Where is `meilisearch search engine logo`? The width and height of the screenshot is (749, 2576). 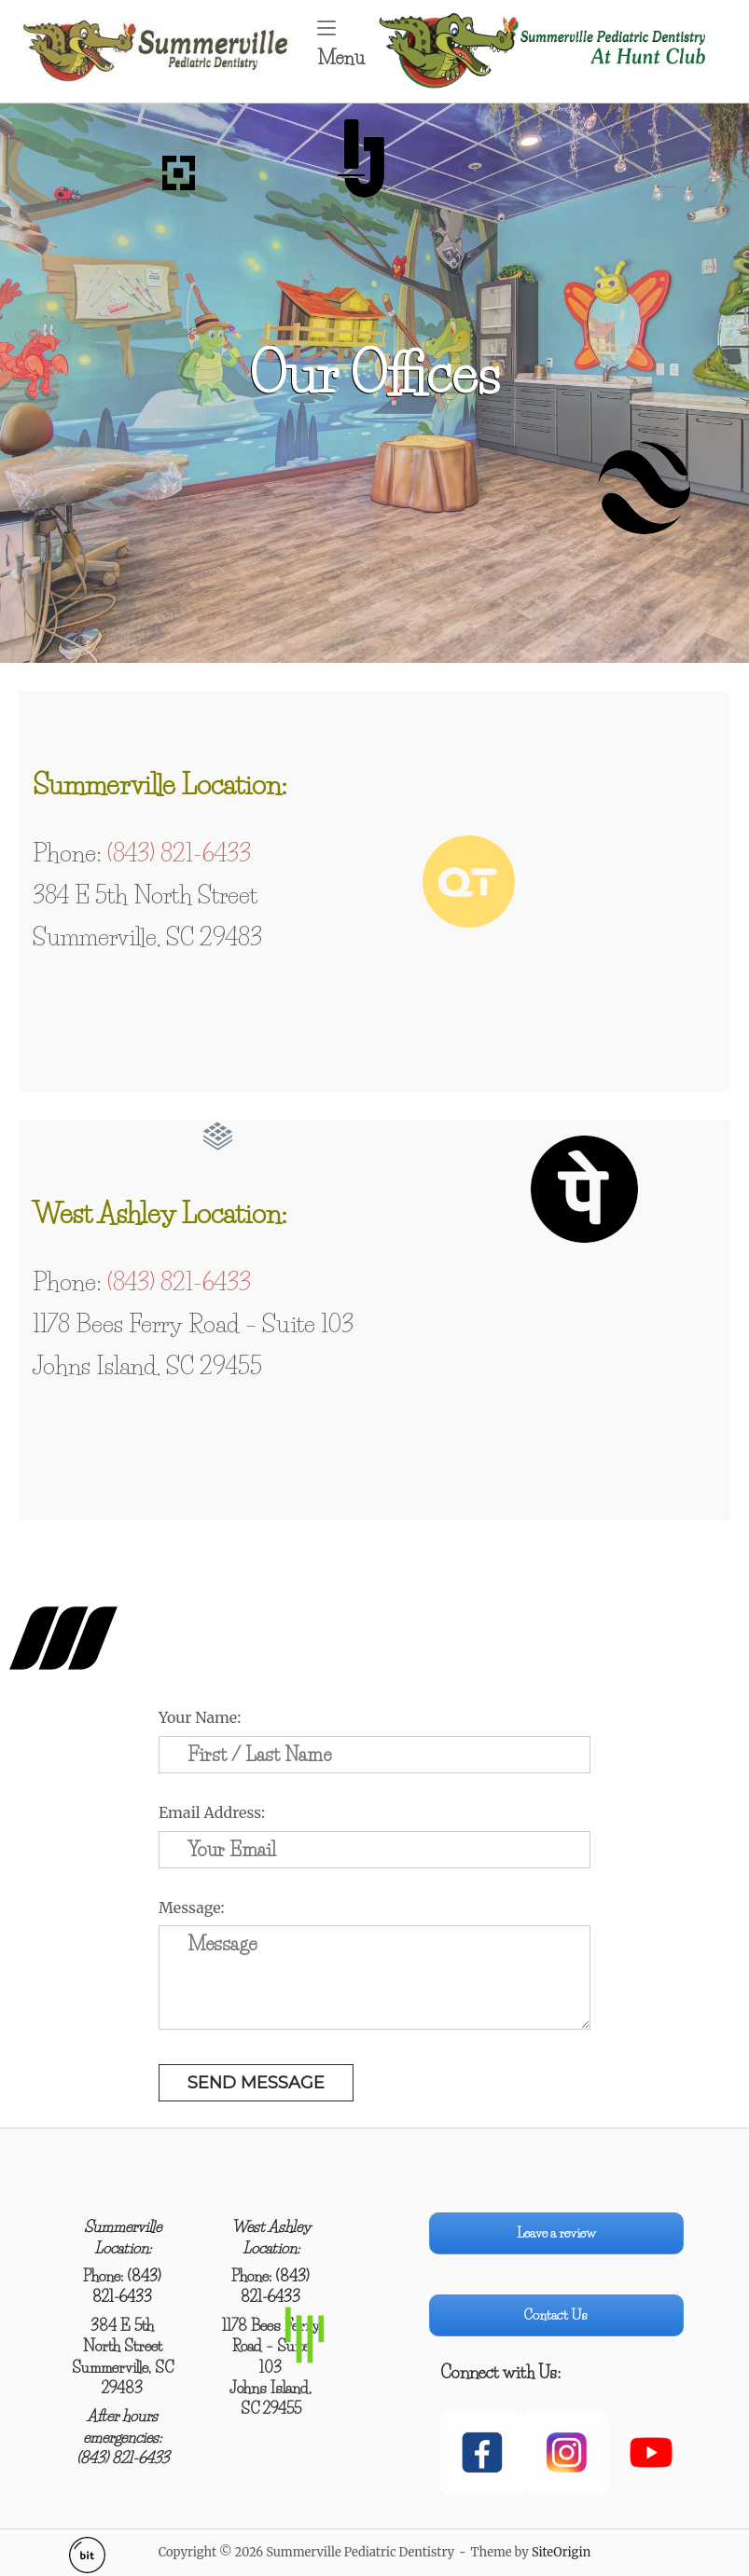
meilisearch search engine logo is located at coordinates (63, 1638).